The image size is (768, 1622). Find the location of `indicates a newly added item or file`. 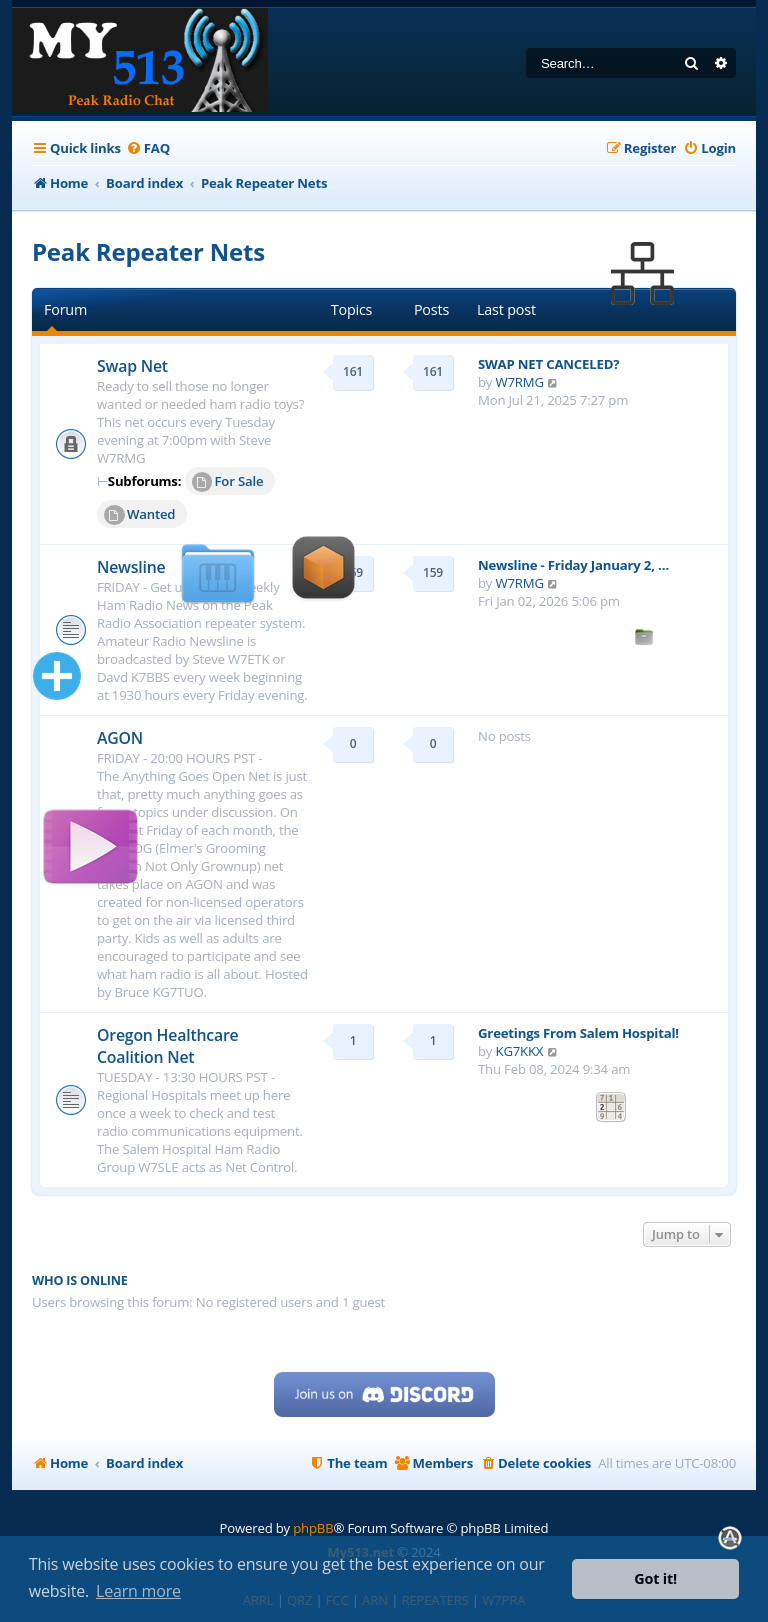

indicates a newly added item or file is located at coordinates (57, 676).